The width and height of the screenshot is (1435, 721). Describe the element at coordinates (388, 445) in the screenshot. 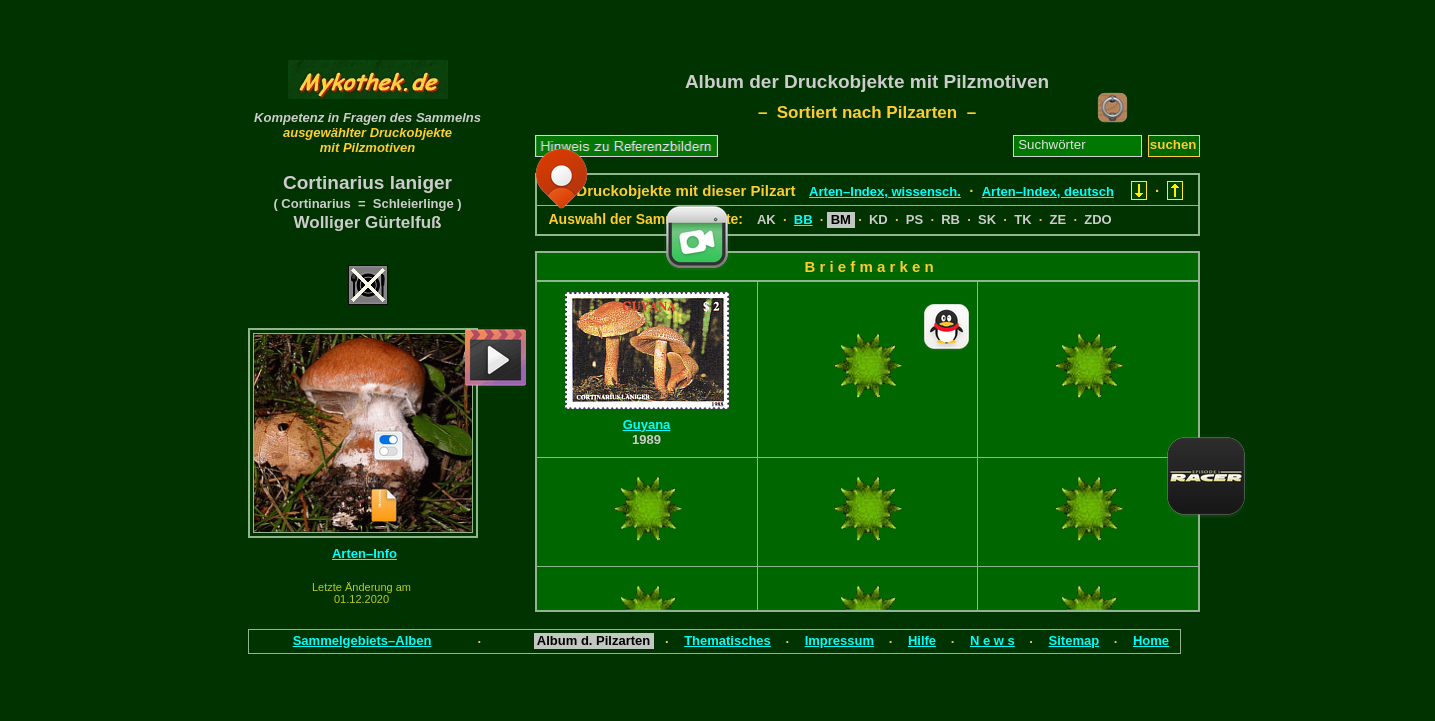

I see `open desktop preferences or settings` at that location.